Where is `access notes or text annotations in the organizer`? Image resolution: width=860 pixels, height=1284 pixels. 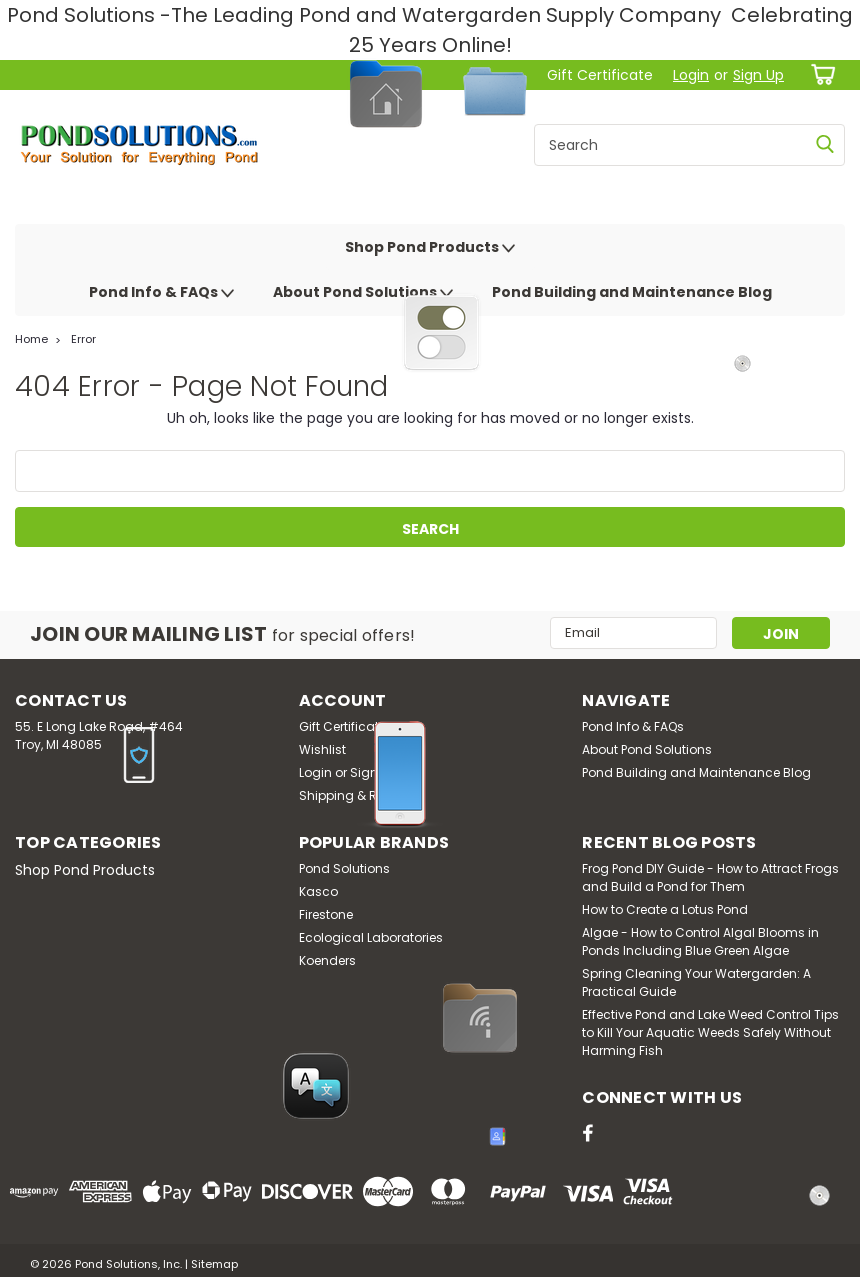
access notes or text annotations in the organizer is located at coordinates (495, 93).